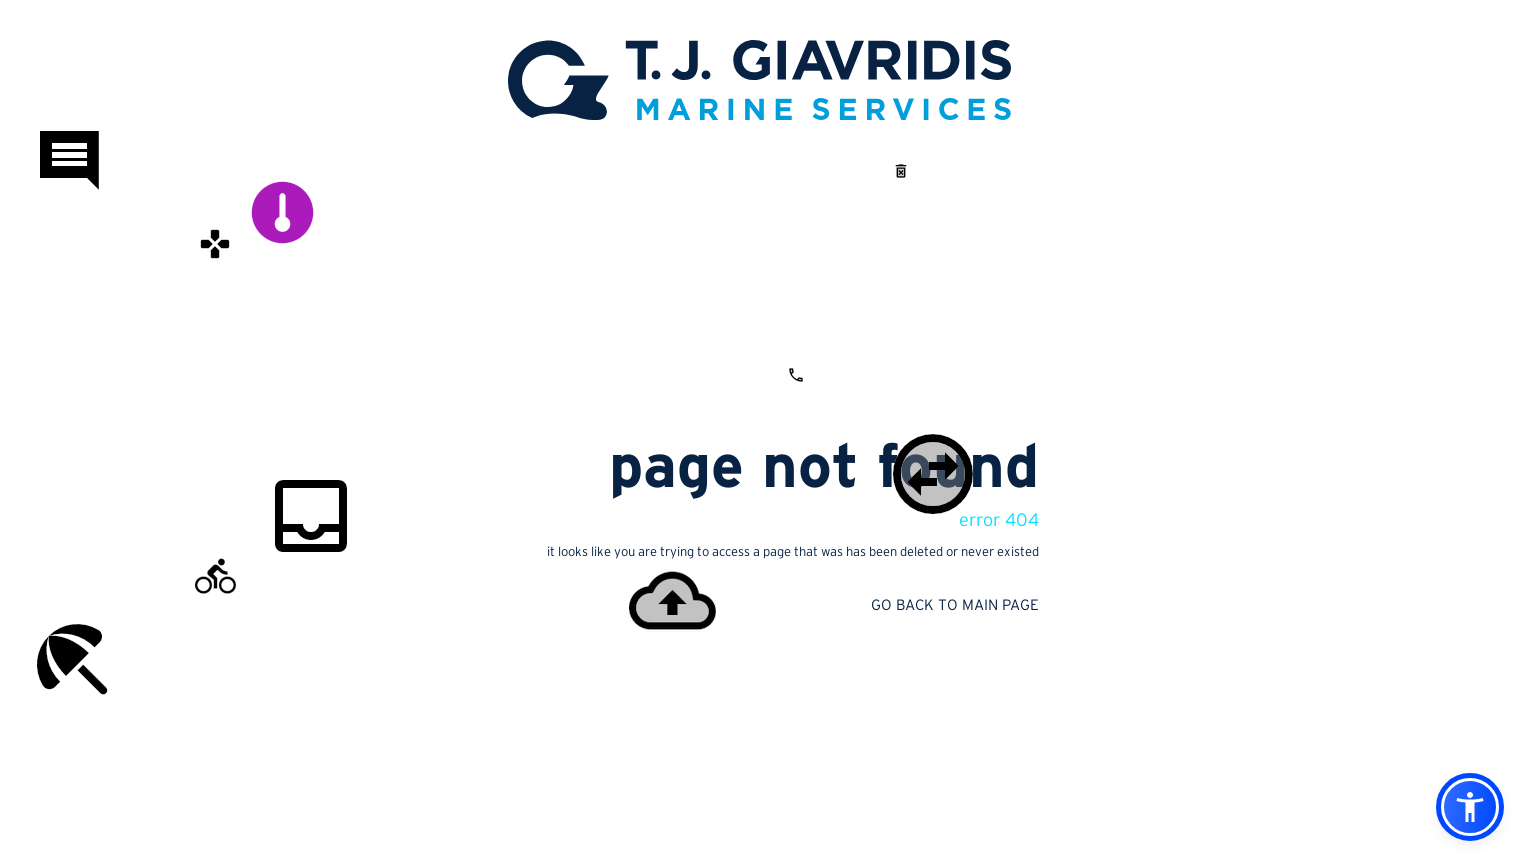 This screenshot has width=1519, height=856. What do you see at coordinates (69, 160) in the screenshot?
I see `open comments section` at bounding box center [69, 160].